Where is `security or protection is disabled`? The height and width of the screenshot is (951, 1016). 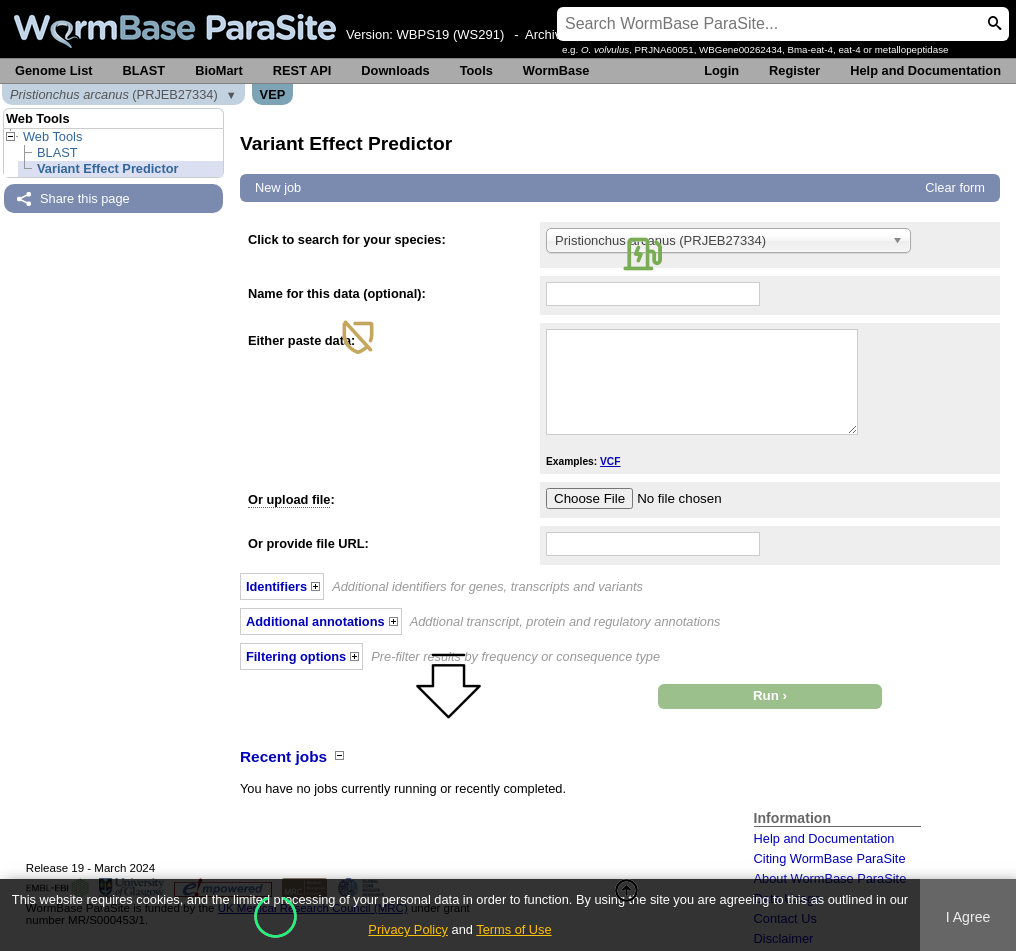 security or protection is disabled is located at coordinates (358, 336).